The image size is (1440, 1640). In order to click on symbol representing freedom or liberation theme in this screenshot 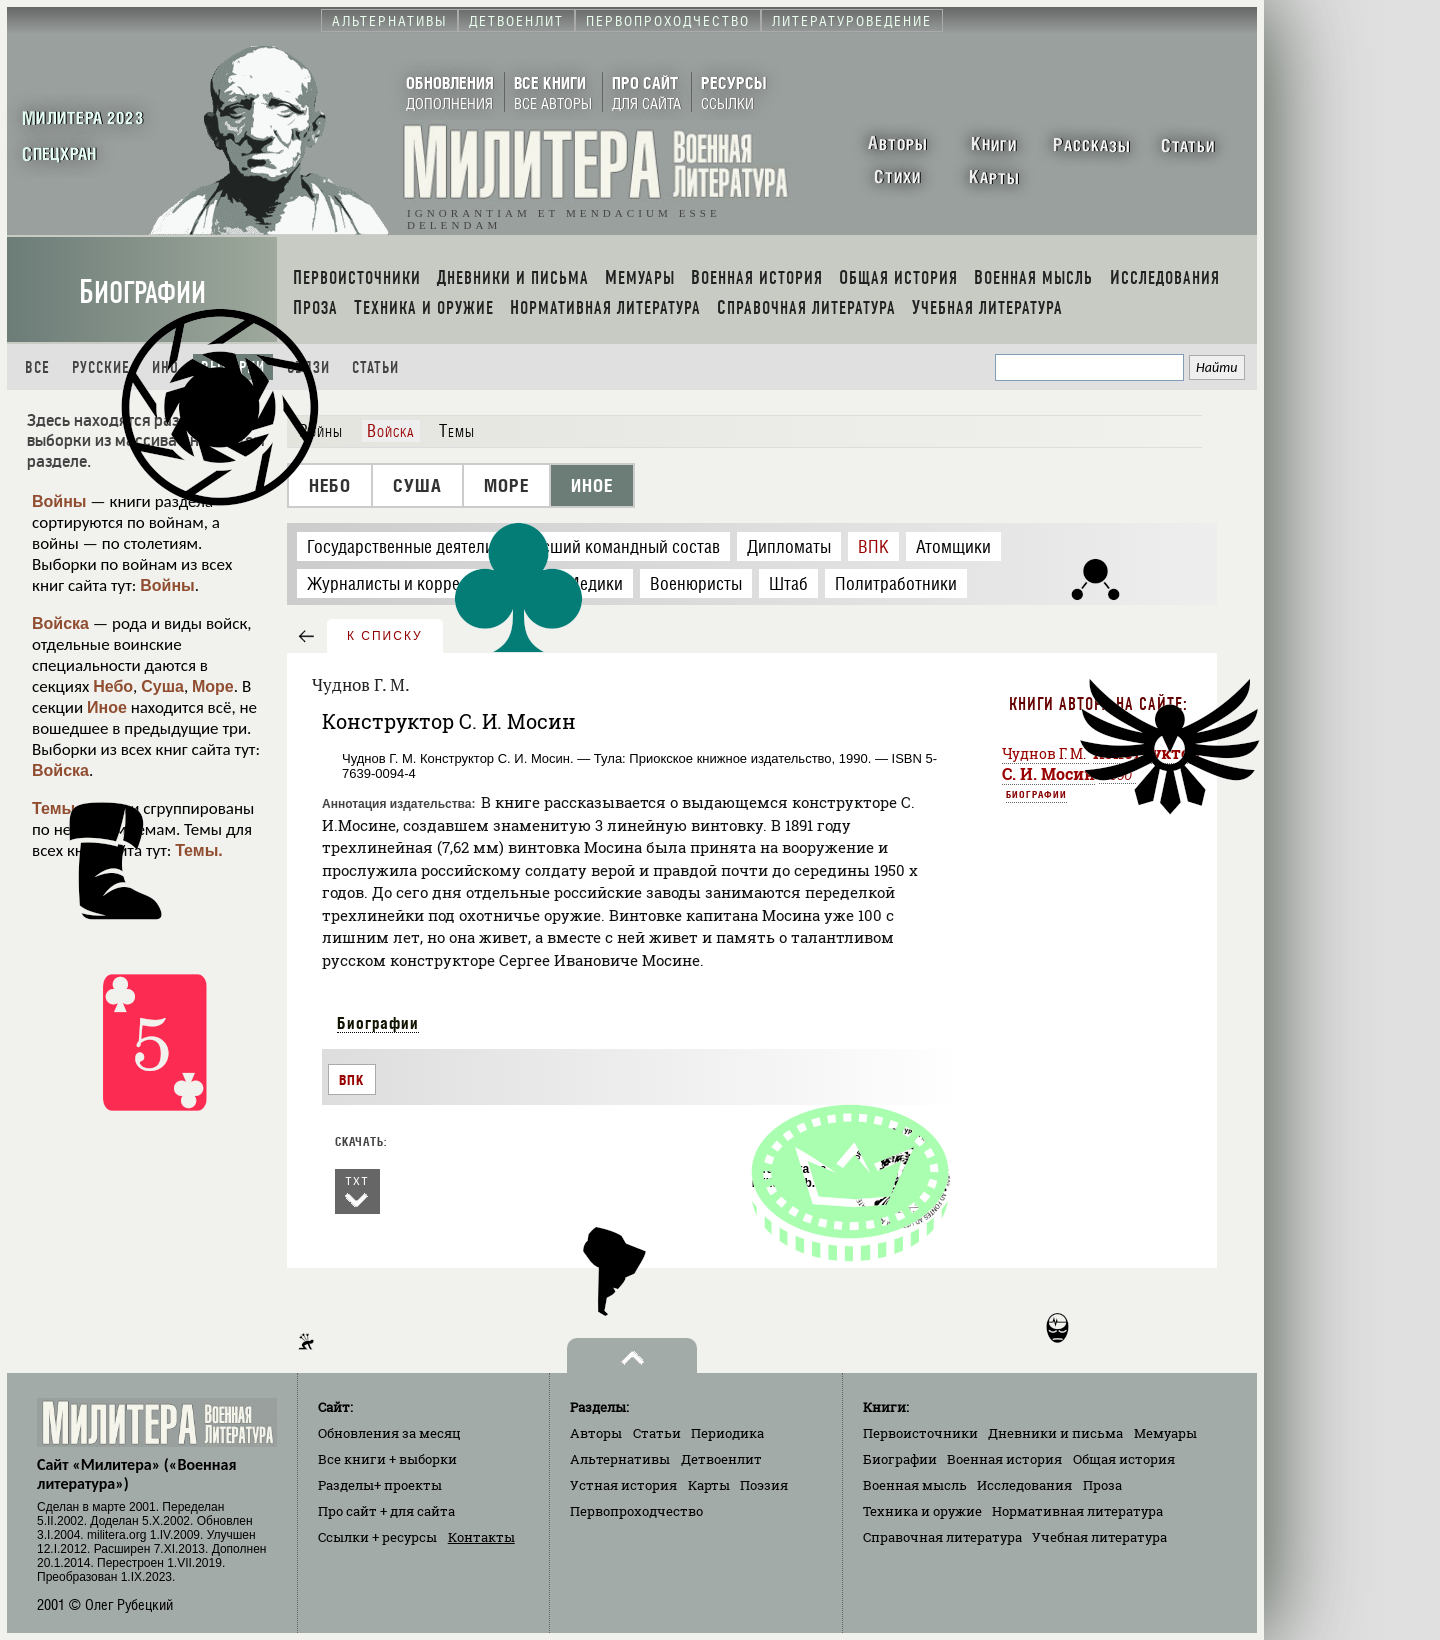, I will do `click(1169, 748)`.